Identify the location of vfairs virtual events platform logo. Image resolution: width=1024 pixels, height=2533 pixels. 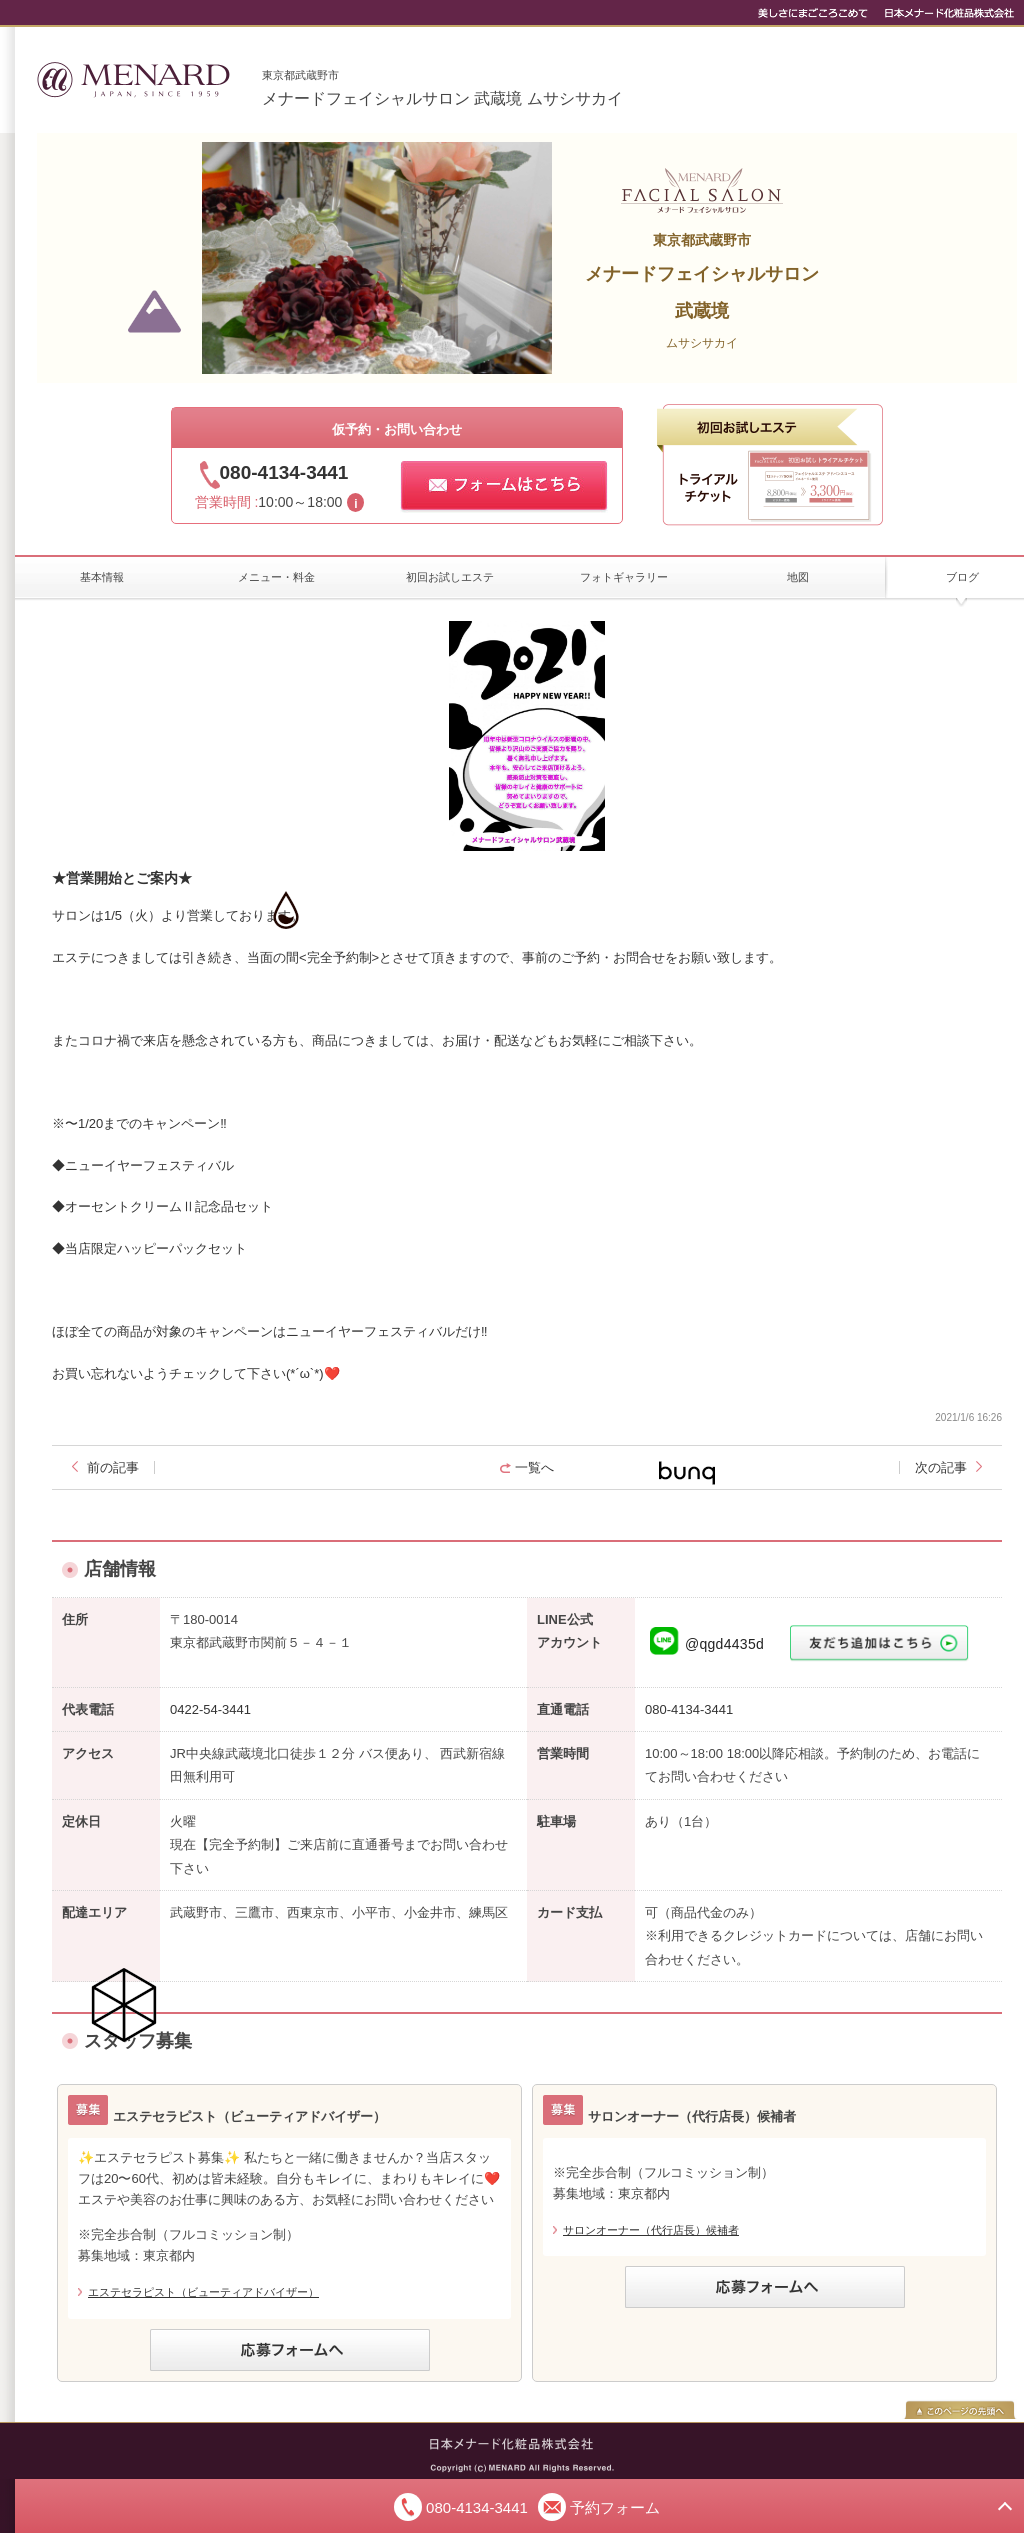
(124, 2005).